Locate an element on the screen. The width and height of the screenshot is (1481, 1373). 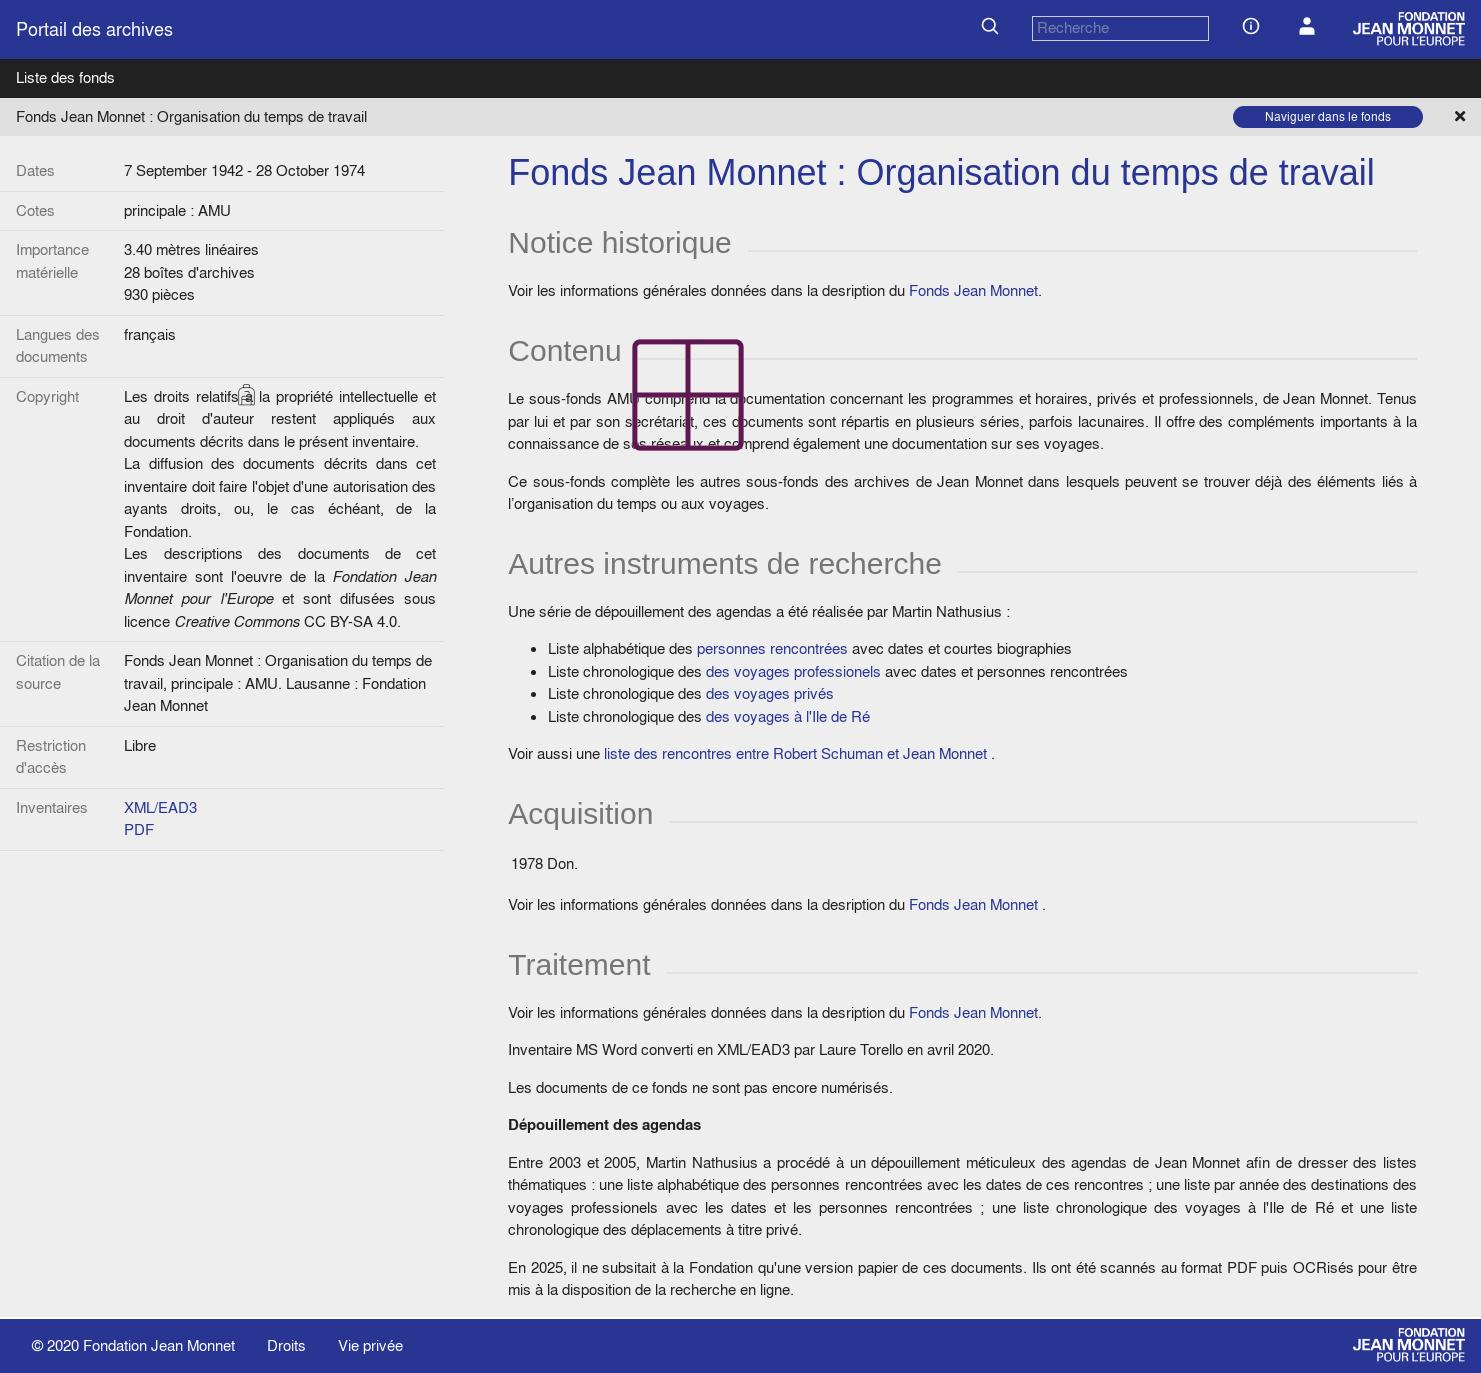
switch to grid view is located at coordinates (688, 395).